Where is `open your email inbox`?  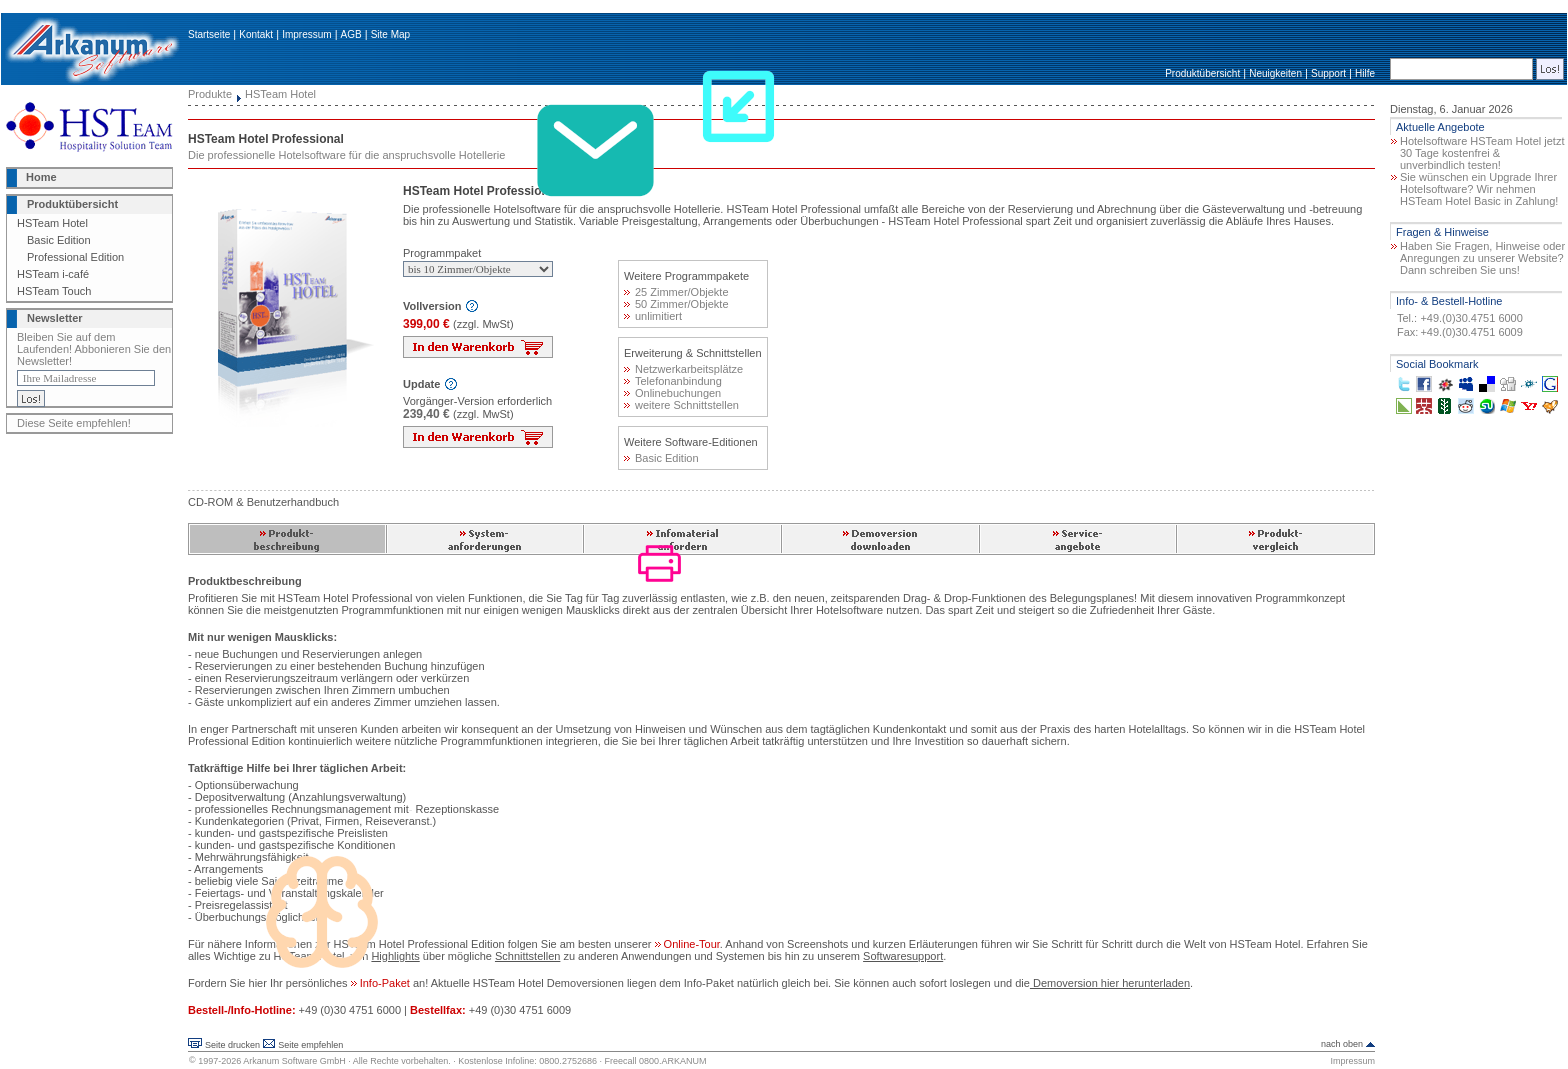 open your email inbox is located at coordinates (595, 150).